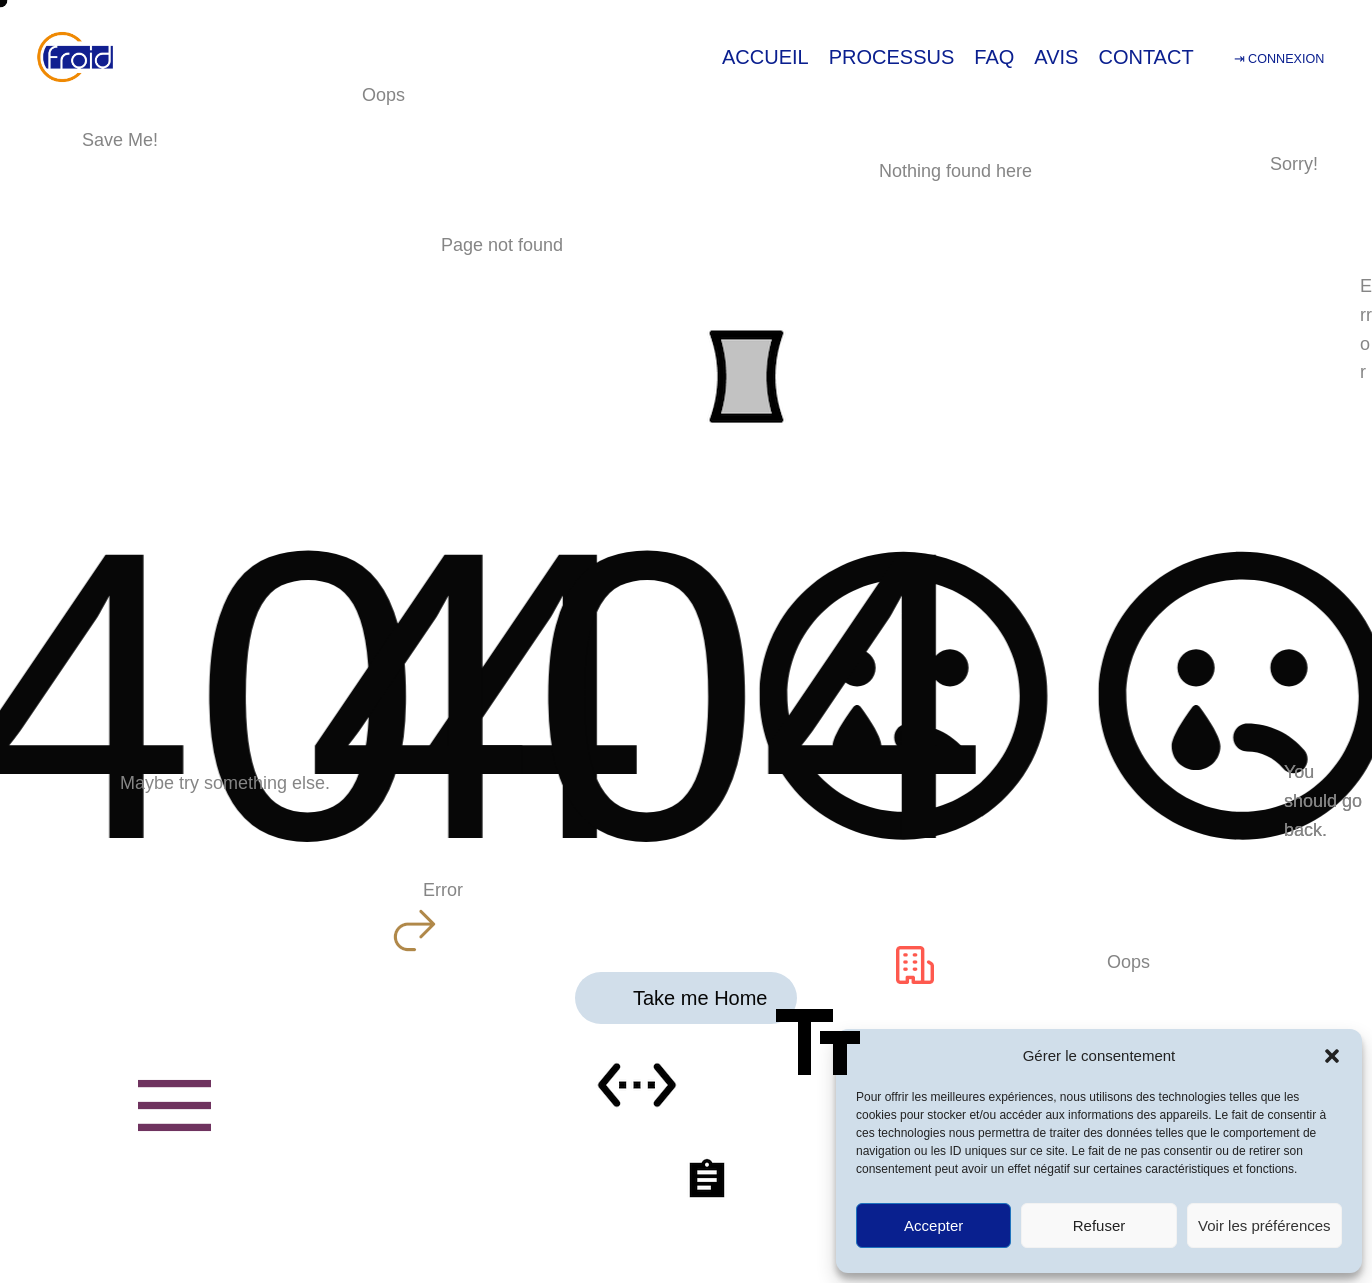 This screenshot has width=1372, height=1283. I want to click on configure ethernet or network connection settings, so click(637, 1085).